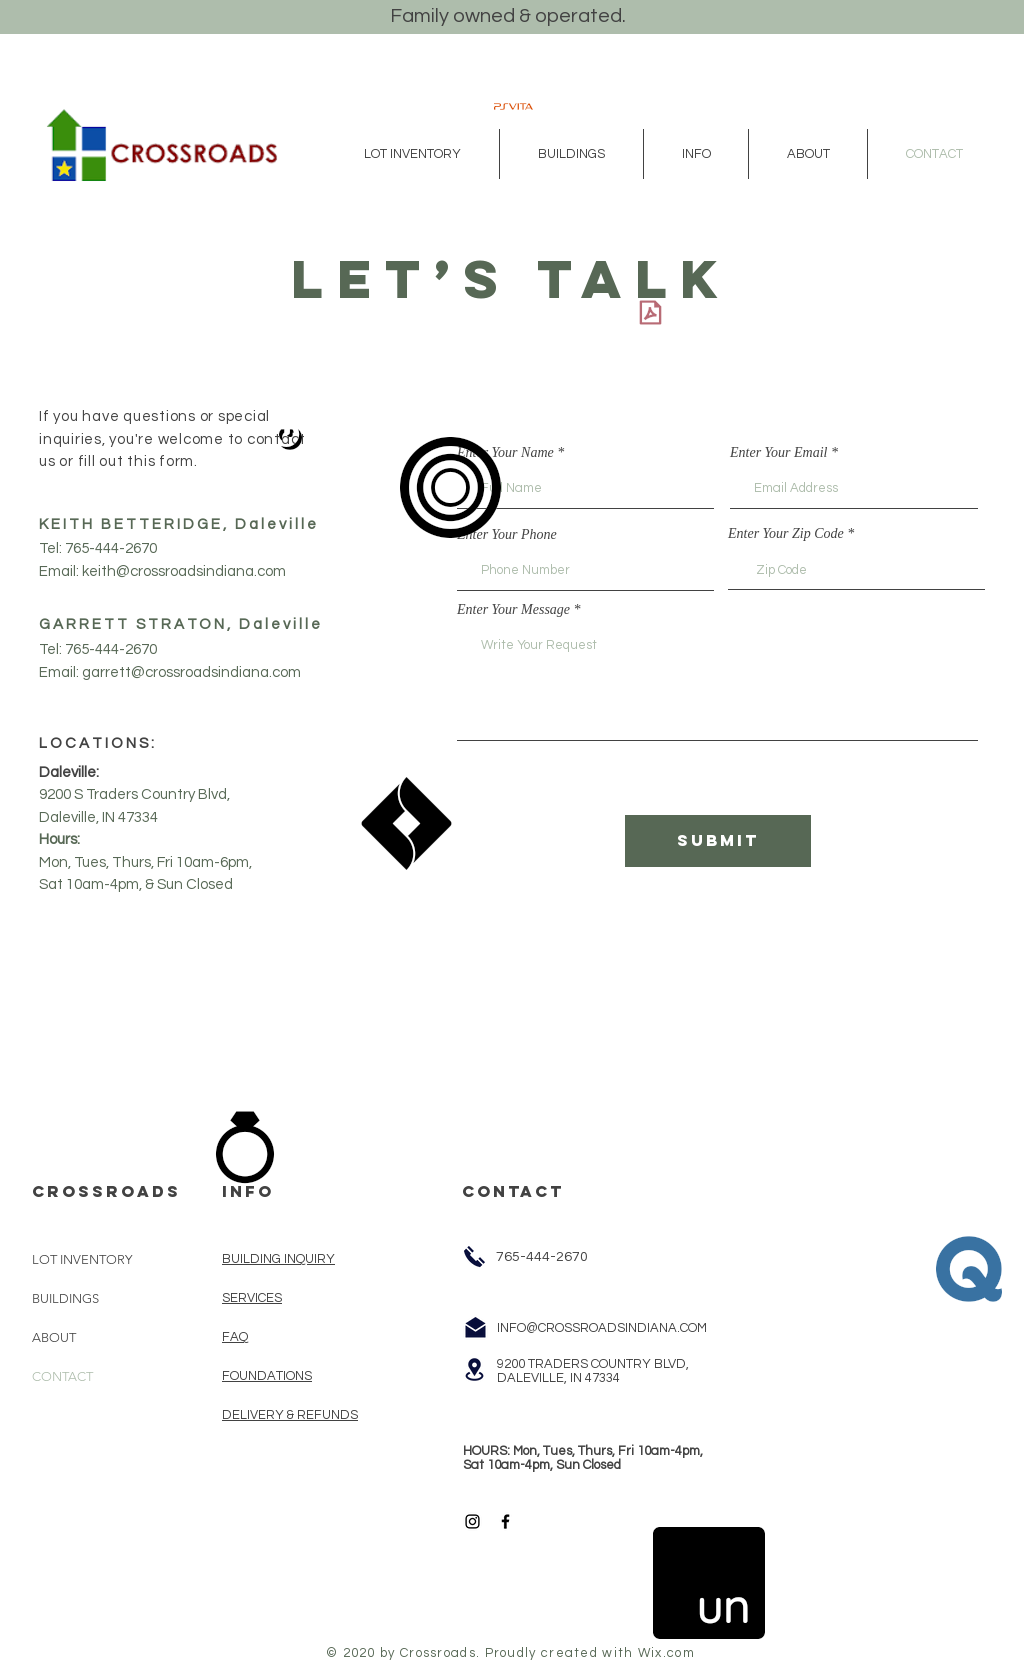 This screenshot has height=1678, width=1024. What do you see at coordinates (650, 312) in the screenshot?
I see `view or open a PDF document` at bounding box center [650, 312].